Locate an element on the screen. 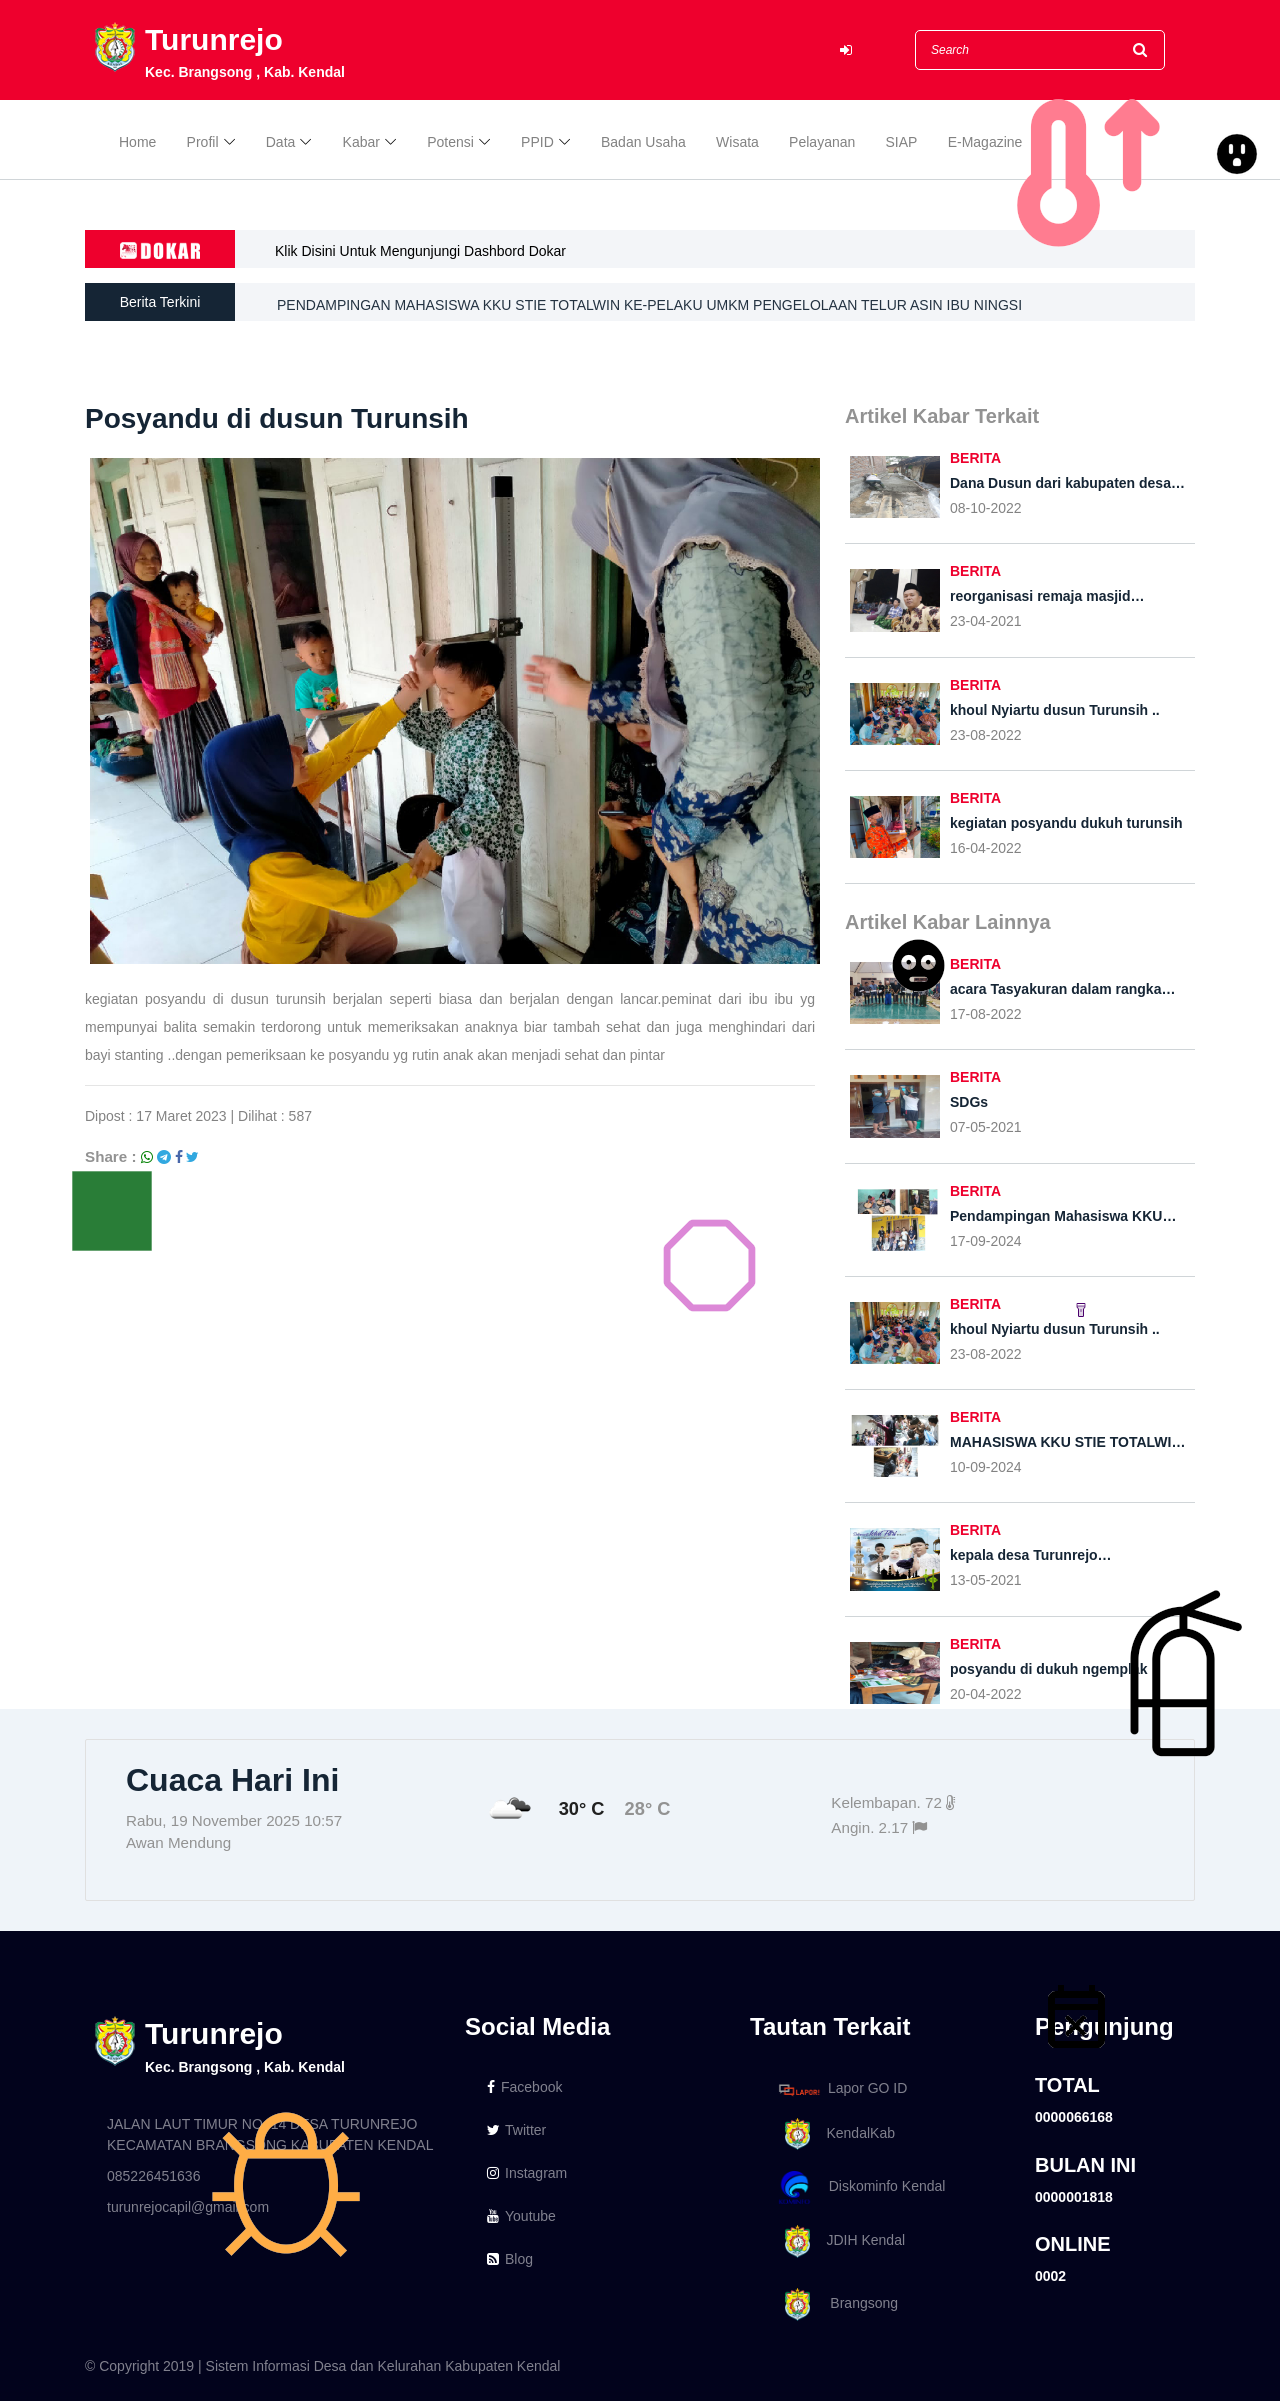 Image resolution: width=1280 pixels, height=2401 pixels. indicates an electrical outlet or power socket is located at coordinates (1237, 154).